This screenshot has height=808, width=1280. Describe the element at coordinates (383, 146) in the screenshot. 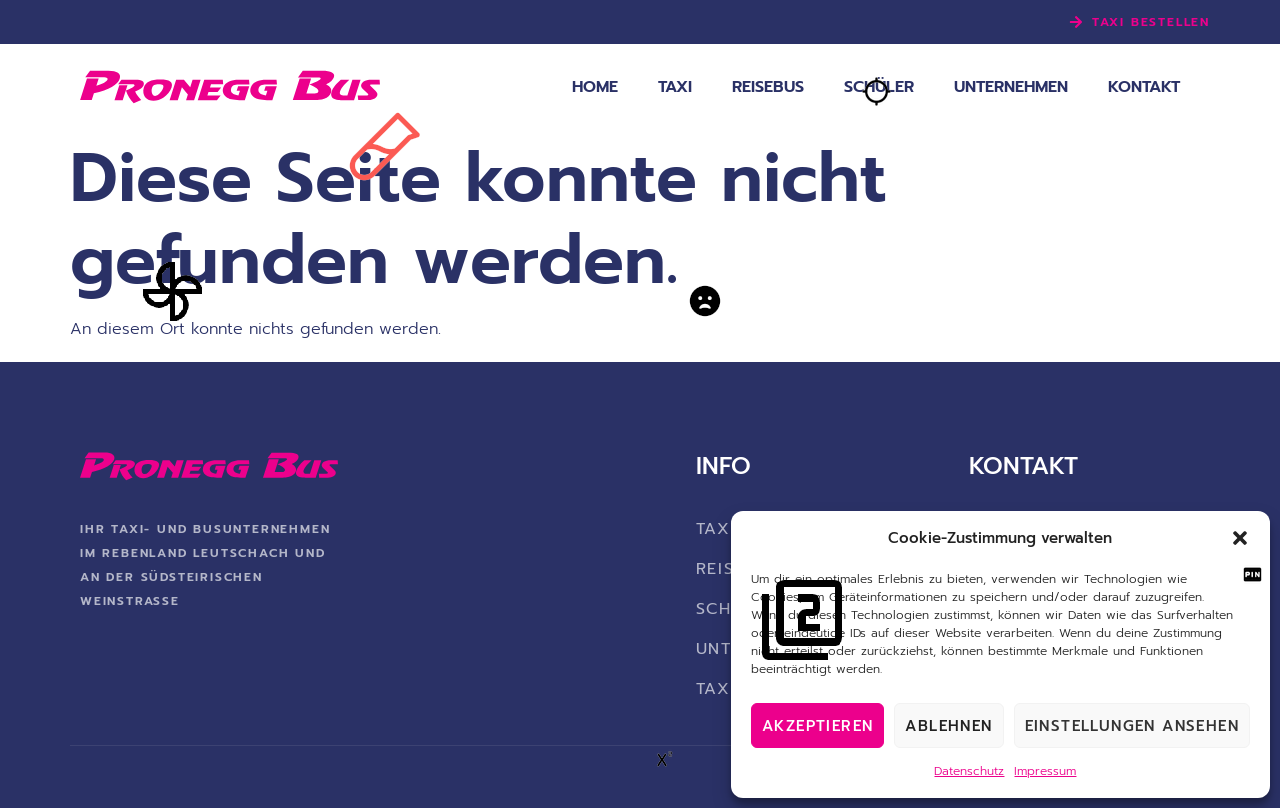

I see `access lab or experimental features` at that location.